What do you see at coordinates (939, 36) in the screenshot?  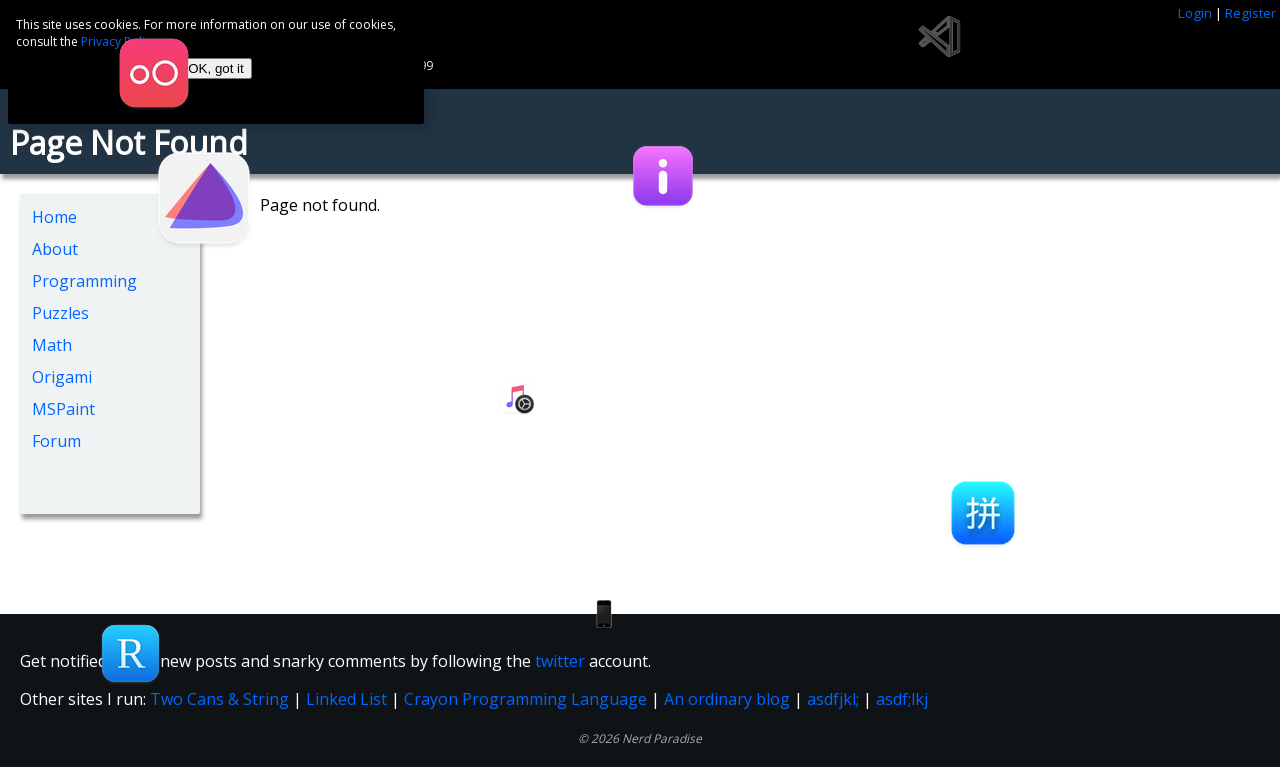 I see `open visual studio code` at bounding box center [939, 36].